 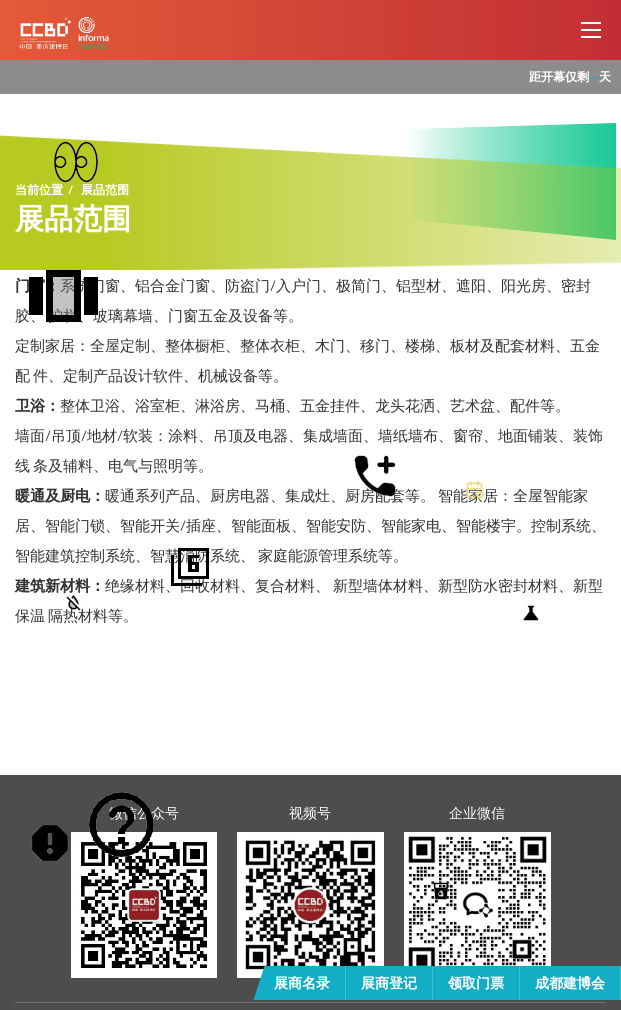 I want to click on indicates 6 items selected or filtered, so click(x=190, y=567).